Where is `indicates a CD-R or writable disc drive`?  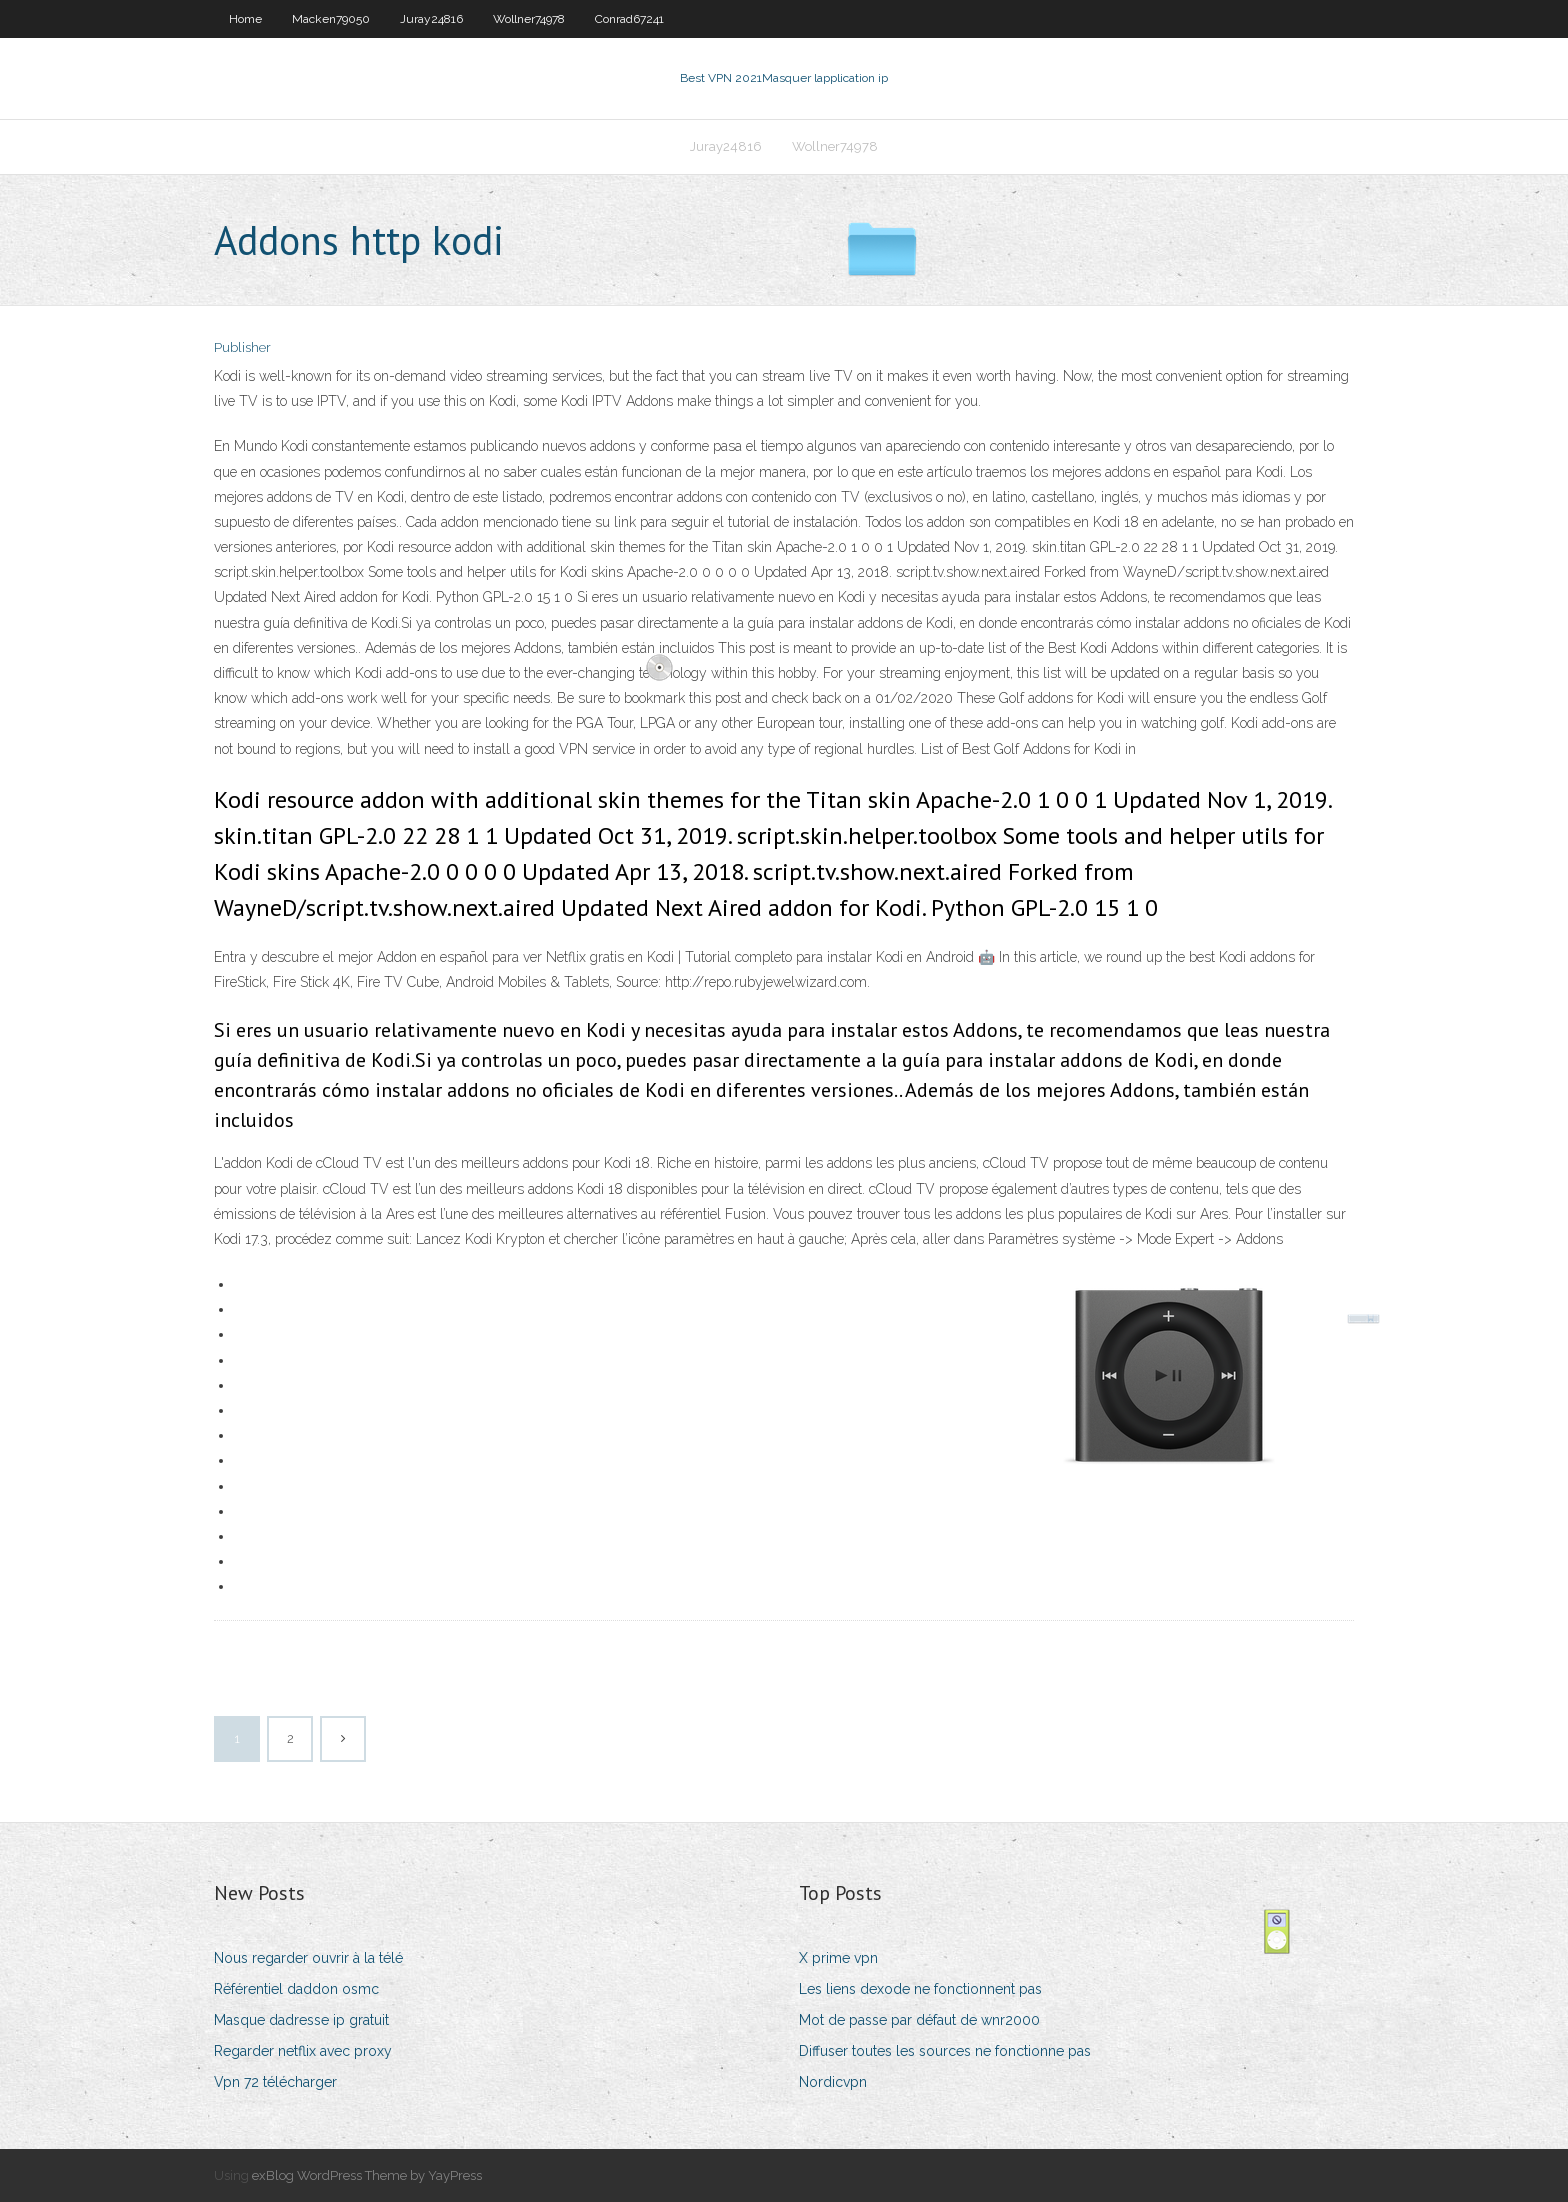
indicates a CD-R or writable disc drive is located at coordinates (659, 667).